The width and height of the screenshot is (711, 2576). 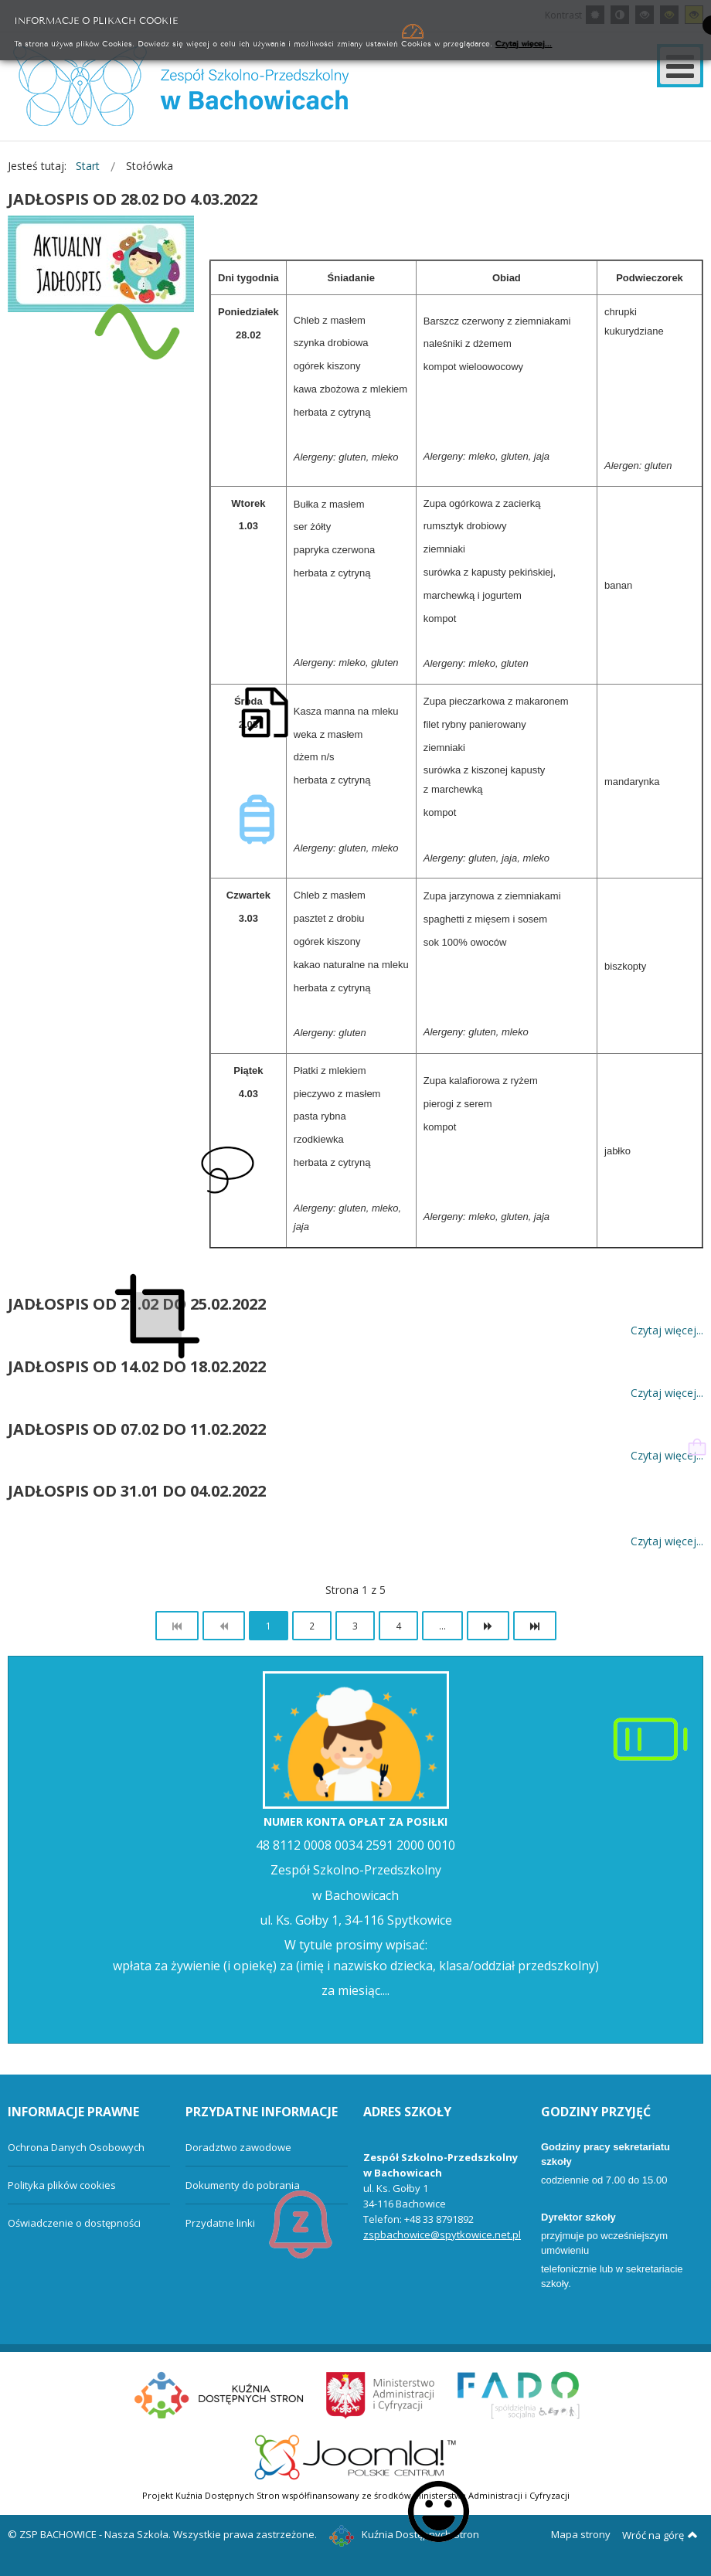 What do you see at coordinates (137, 331) in the screenshot?
I see `audio or sound wave visualization` at bounding box center [137, 331].